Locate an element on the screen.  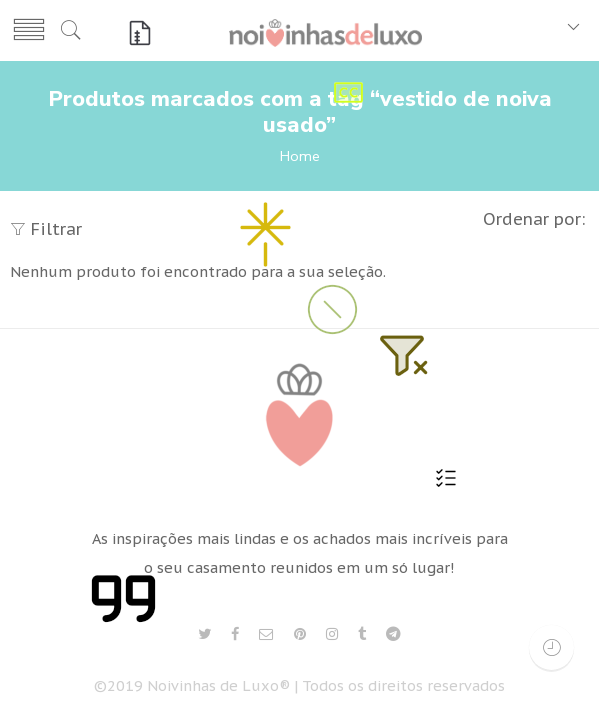
view testimonials or customer quotes is located at coordinates (123, 597).